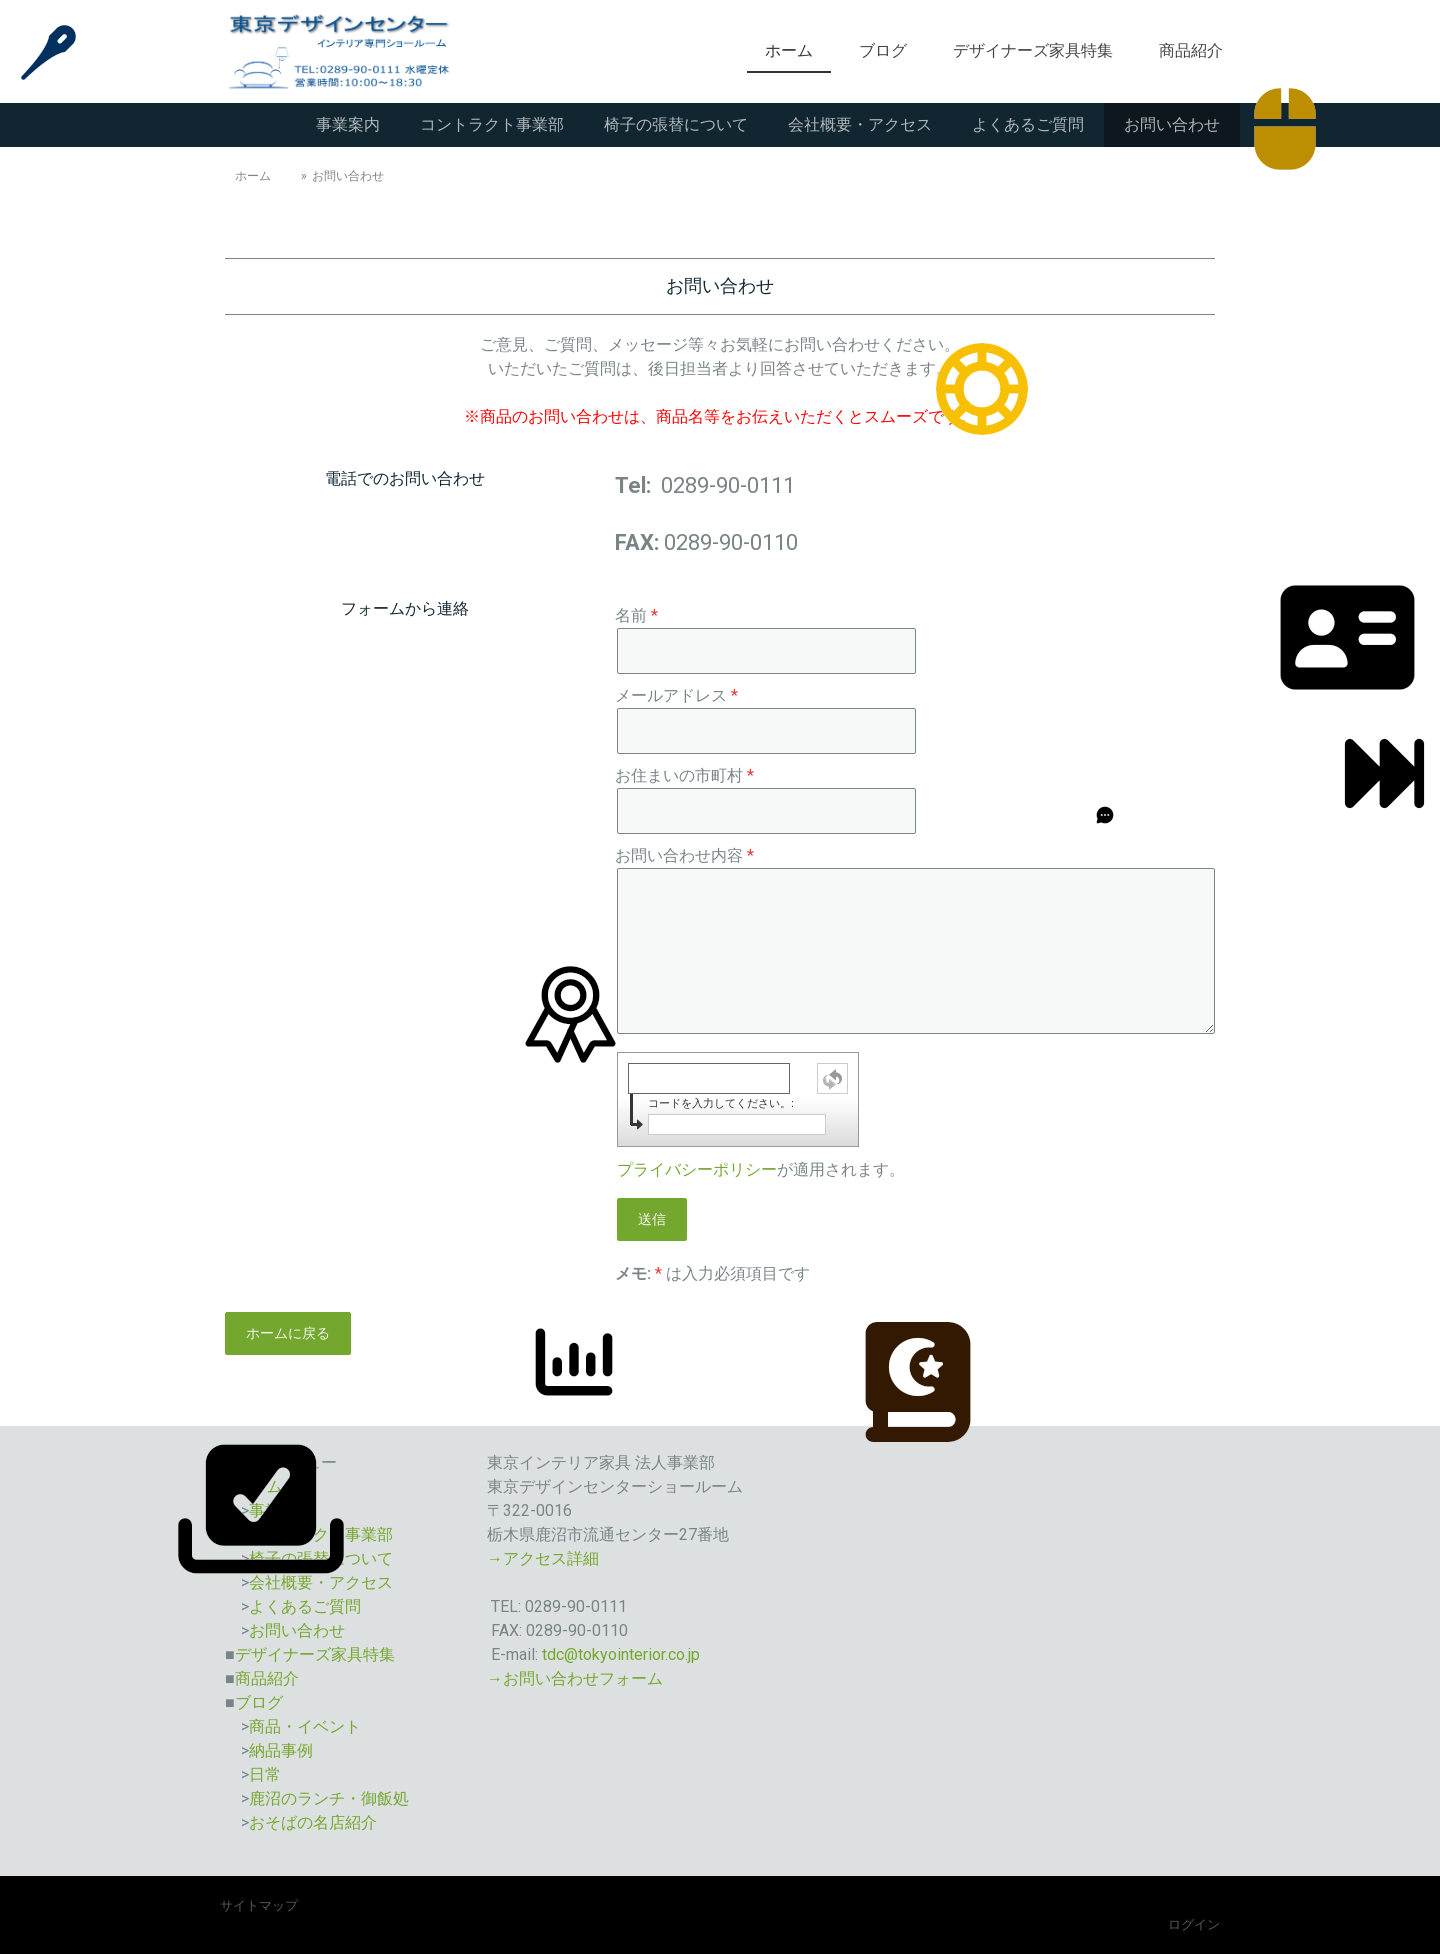  What do you see at coordinates (982, 389) in the screenshot?
I see `open VSCO photo editing app` at bounding box center [982, 389].